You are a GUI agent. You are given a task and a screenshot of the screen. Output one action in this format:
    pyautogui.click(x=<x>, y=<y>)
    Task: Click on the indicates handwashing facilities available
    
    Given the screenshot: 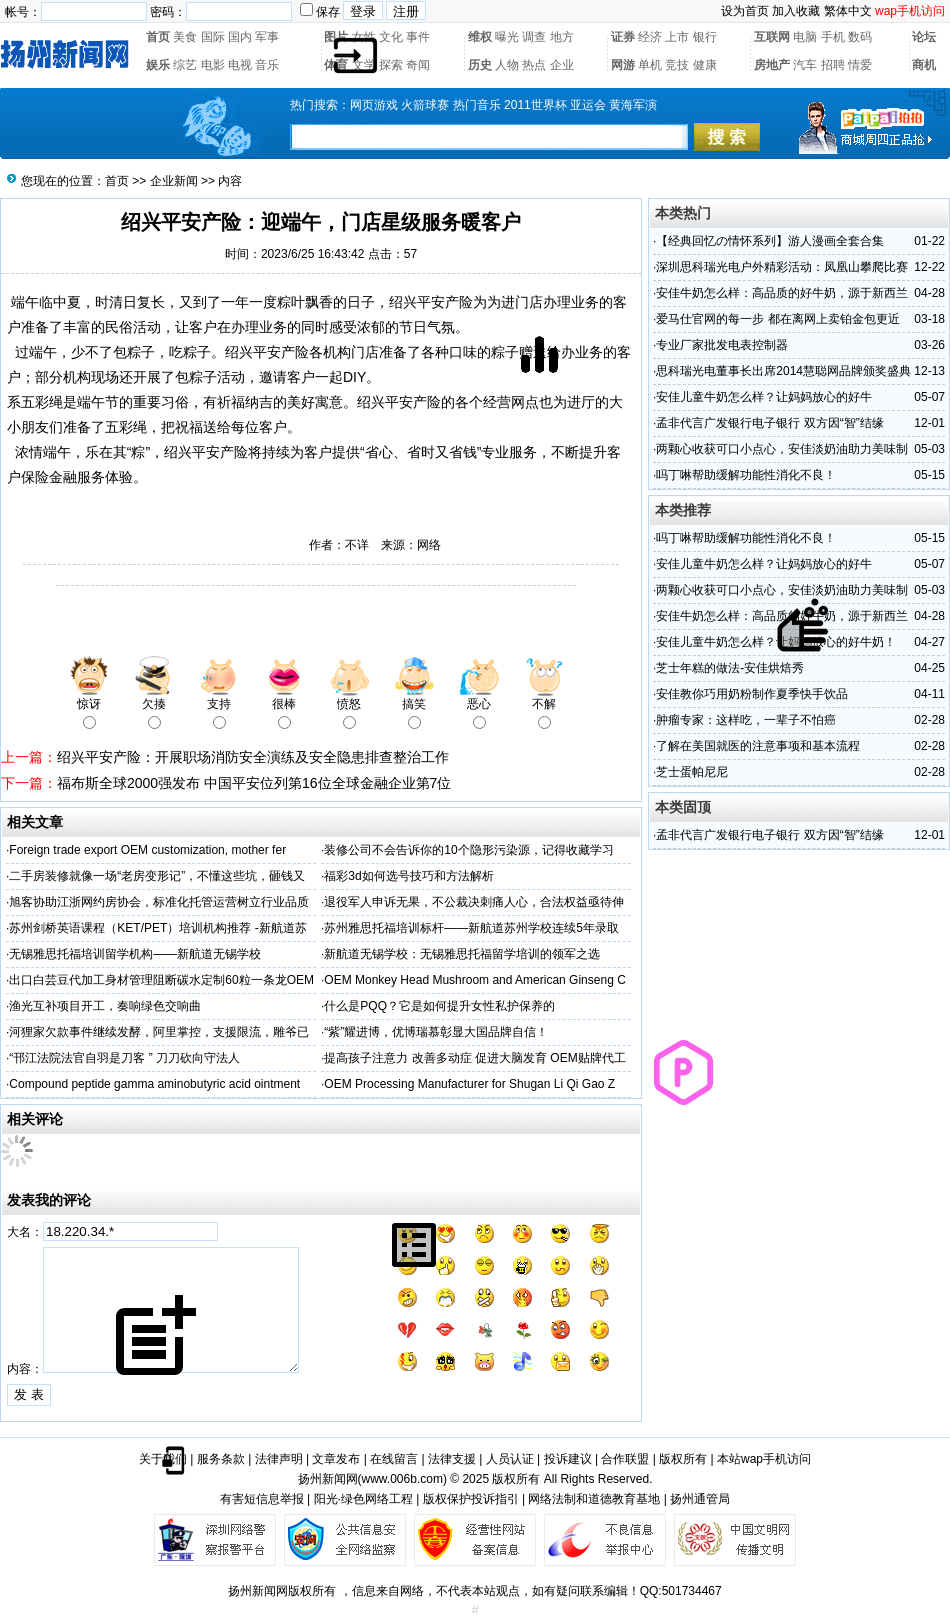 What is the action you would take?
    pyautogui.click(x=804, y=625)
    